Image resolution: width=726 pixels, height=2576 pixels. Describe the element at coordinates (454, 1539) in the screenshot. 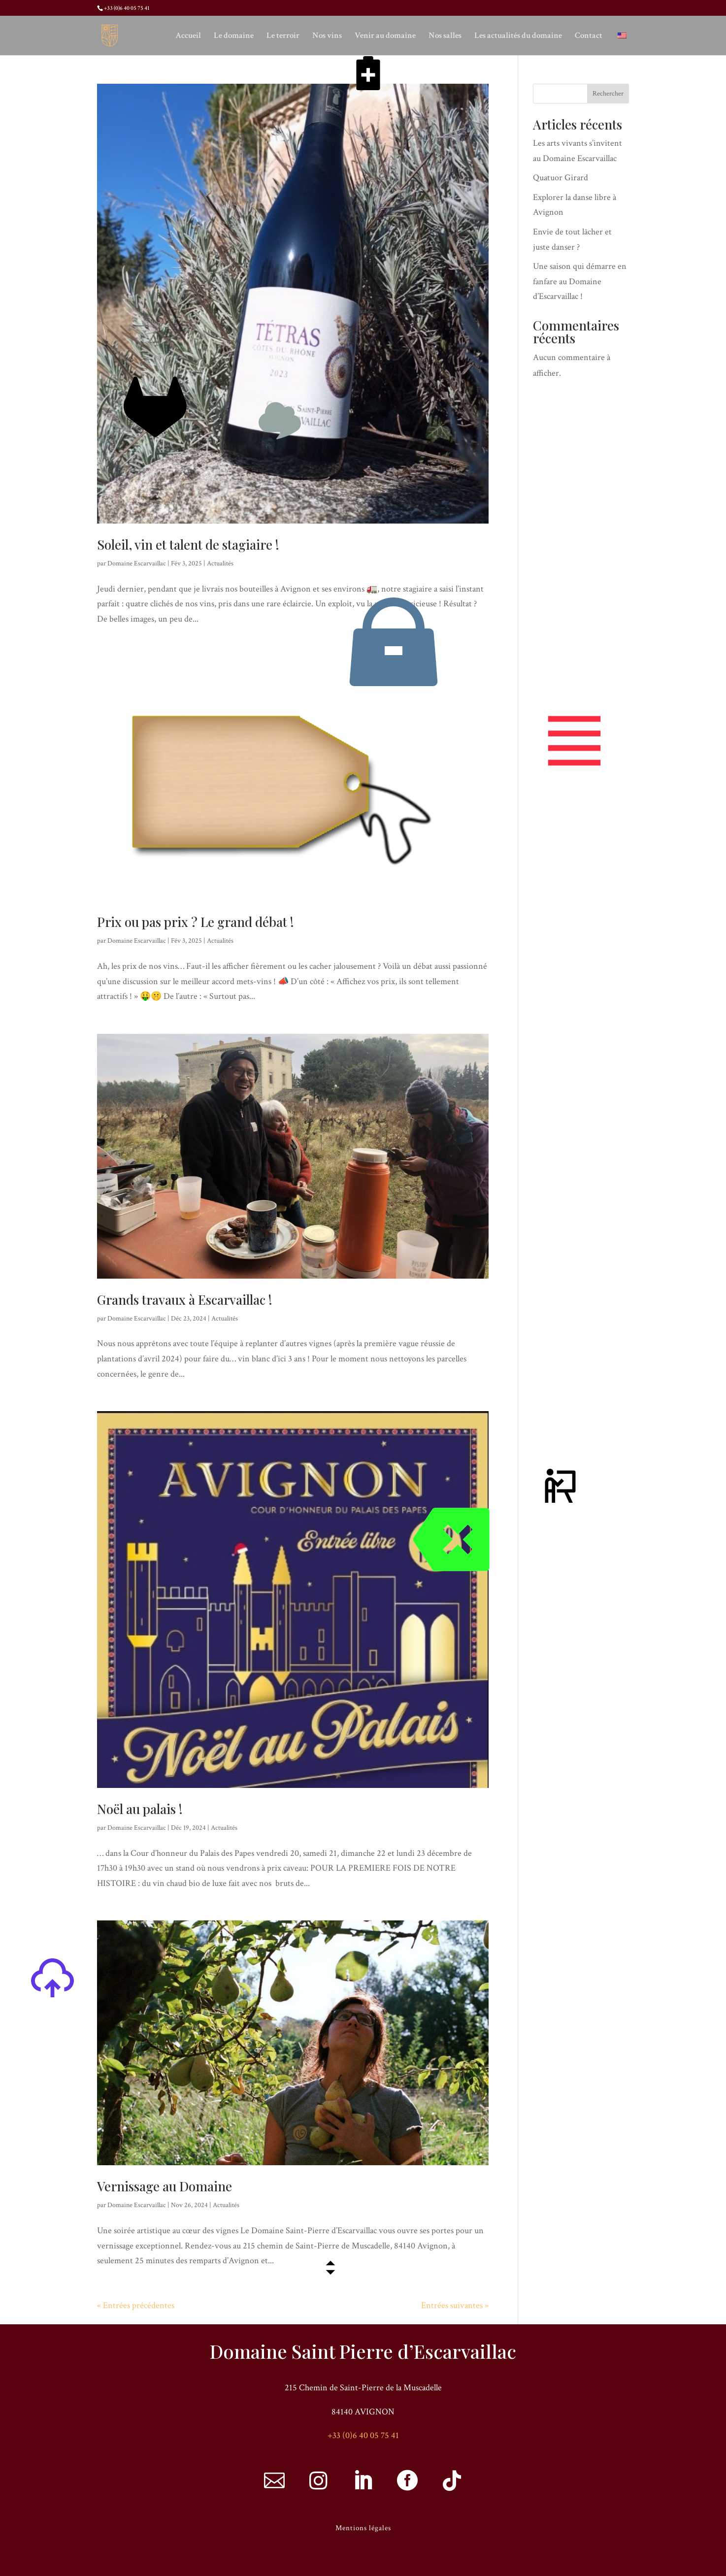

I see `delete previous character or backspace` at that location.